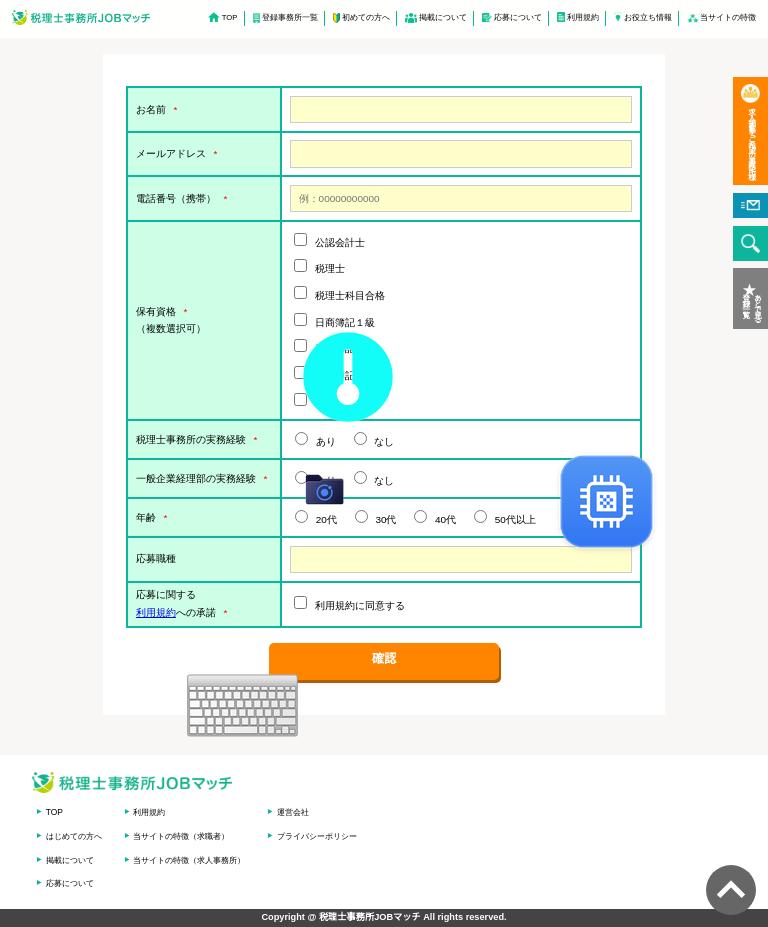 This screenshot has height=927, width=768. I want to click on browse electronics or hardware apps, so click(606, 501).